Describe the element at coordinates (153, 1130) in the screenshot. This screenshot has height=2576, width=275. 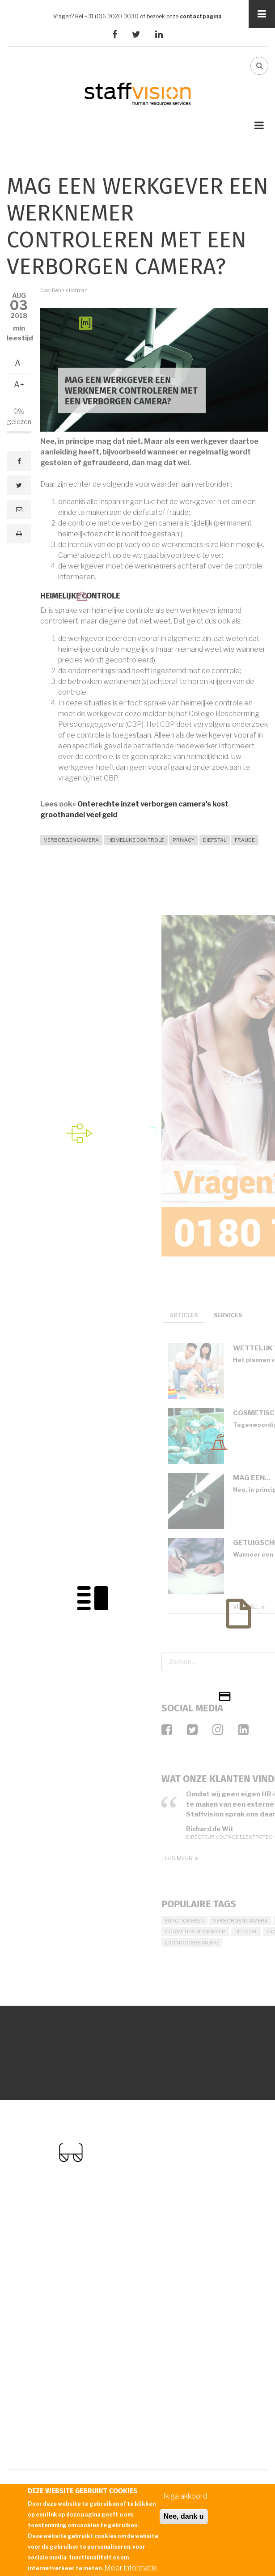
I see `open application window` at that location.